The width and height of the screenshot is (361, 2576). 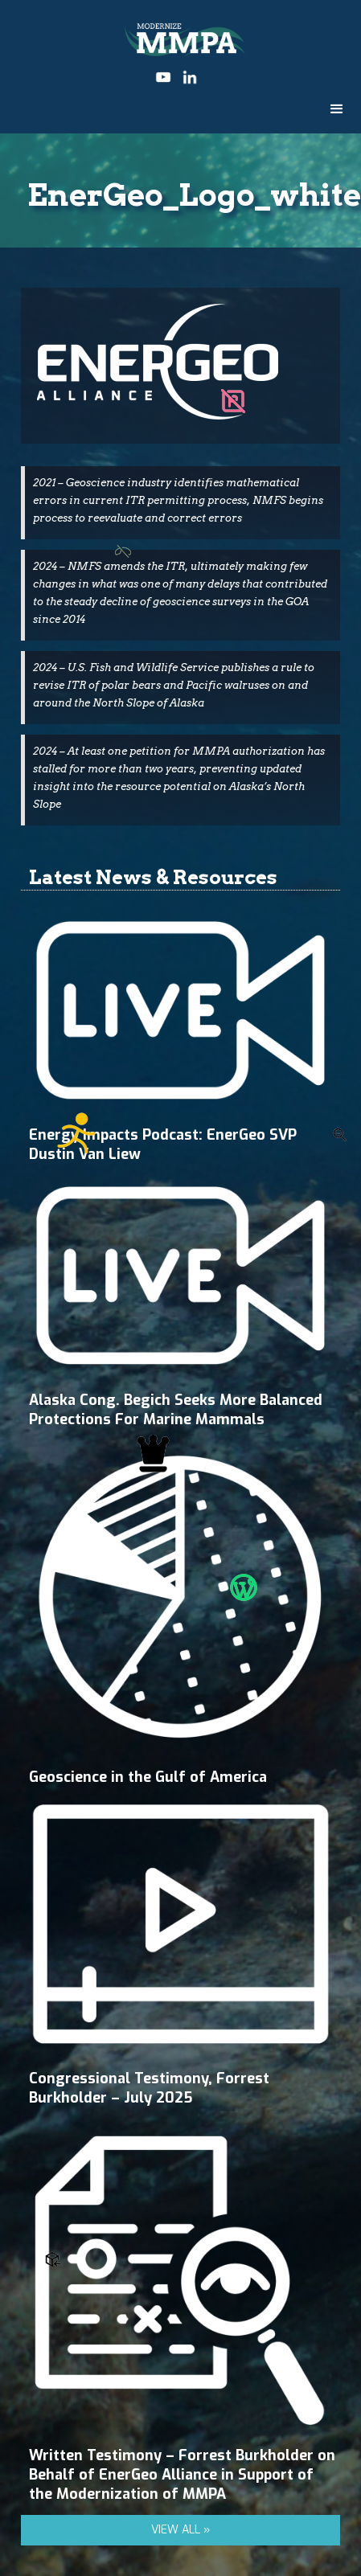 What do you see at coordinates (123, 551) in the screenshot?
I see `end or decline a phone call` at bounding box center [123, 551].